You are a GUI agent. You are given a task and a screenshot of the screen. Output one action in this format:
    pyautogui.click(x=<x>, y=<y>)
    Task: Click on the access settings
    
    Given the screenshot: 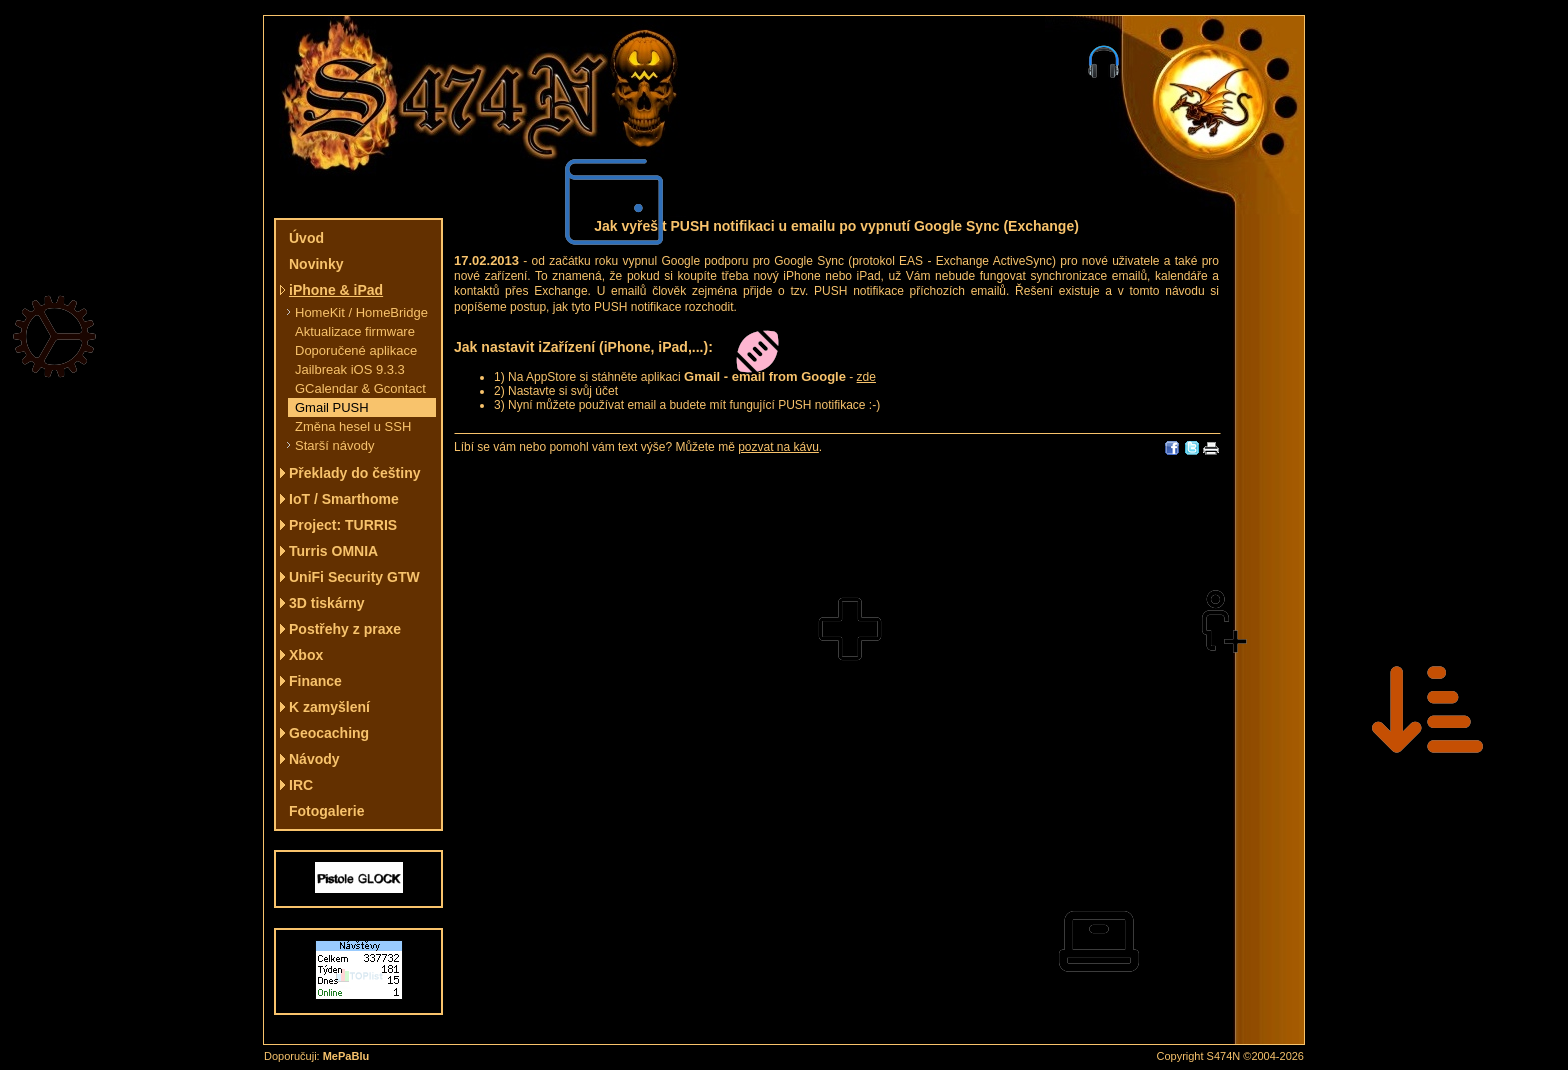 What is the action you would take?
    pyautogui.click(x=54, y=336)
    